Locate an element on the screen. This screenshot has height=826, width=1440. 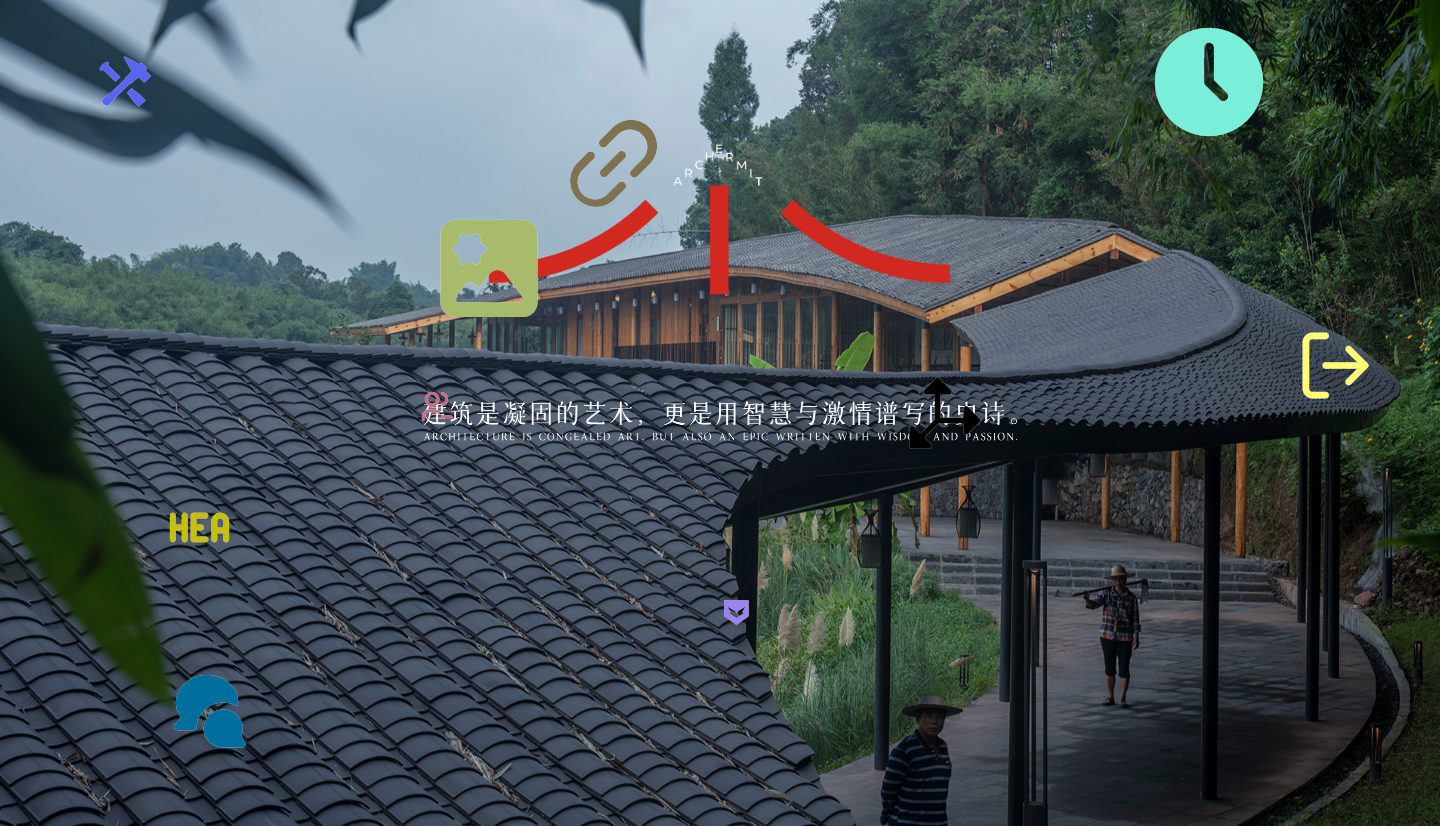
access a forum channel is located at coordinates (210, 709).